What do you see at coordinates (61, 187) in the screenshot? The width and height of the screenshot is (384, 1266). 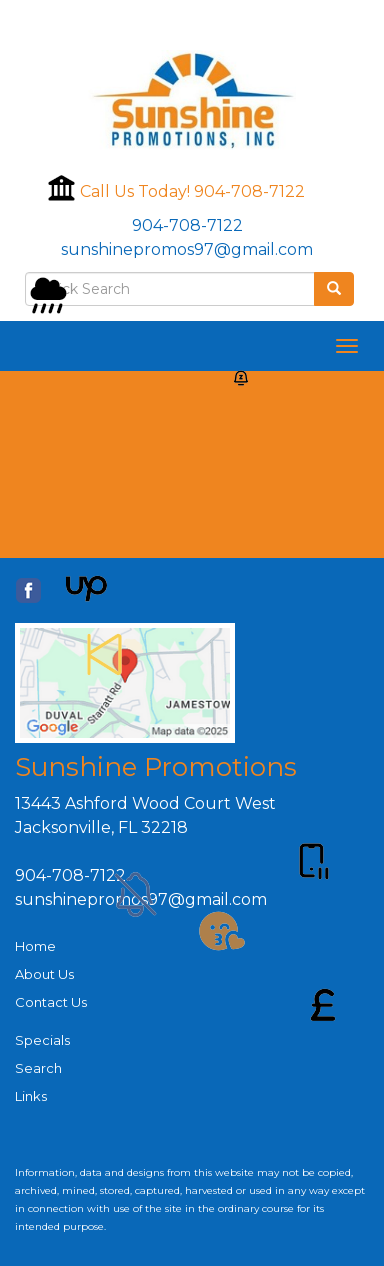 I see `access educational or institutional resources` at bounding box center [61, 187].